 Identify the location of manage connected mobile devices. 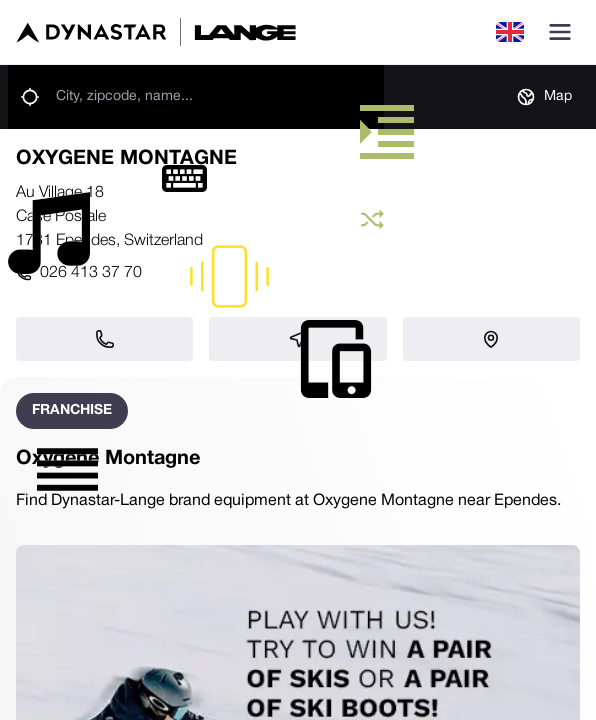
(336, 359).